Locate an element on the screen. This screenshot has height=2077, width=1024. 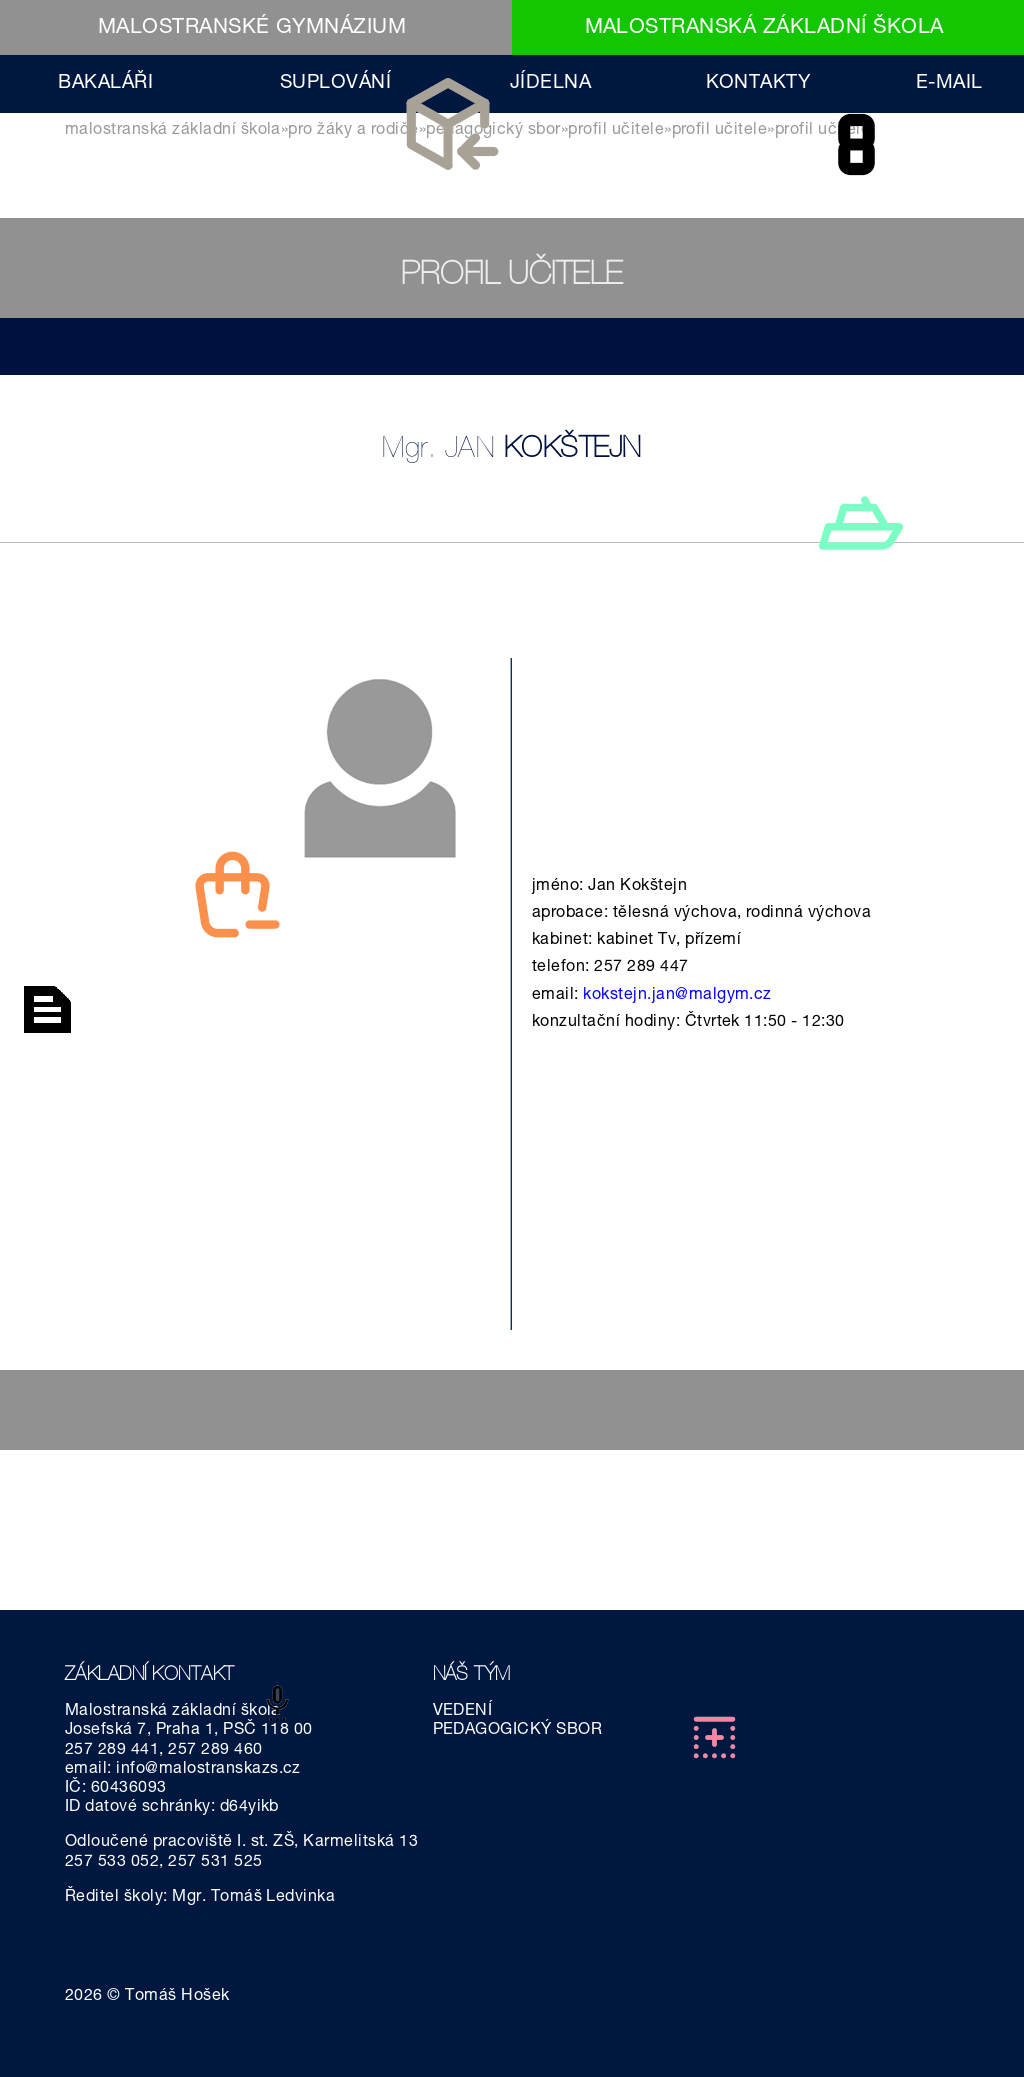
add a top border to selected element is located at coordinates (714, 1737).